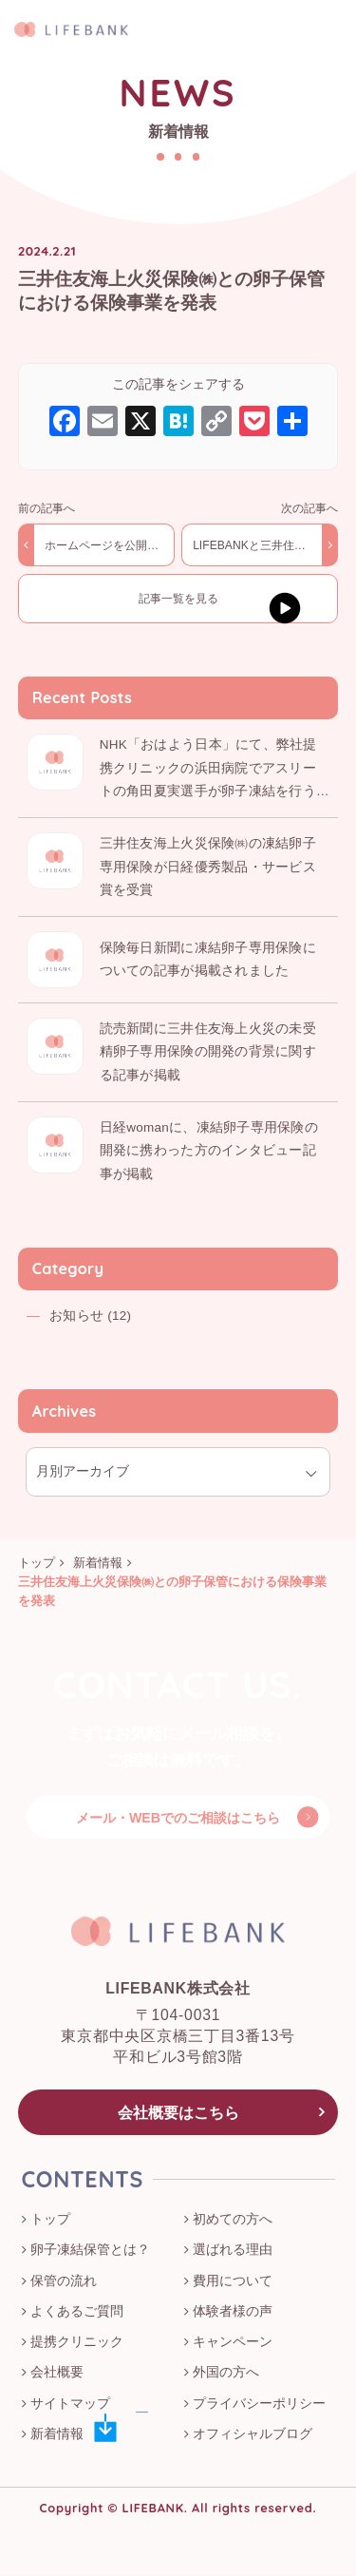 Image resolution: width=356 pixels, height=2576 pixels. Describe the element at coordinates (105, 2428) in the screenshot. I see `download a file to your device` at that location.